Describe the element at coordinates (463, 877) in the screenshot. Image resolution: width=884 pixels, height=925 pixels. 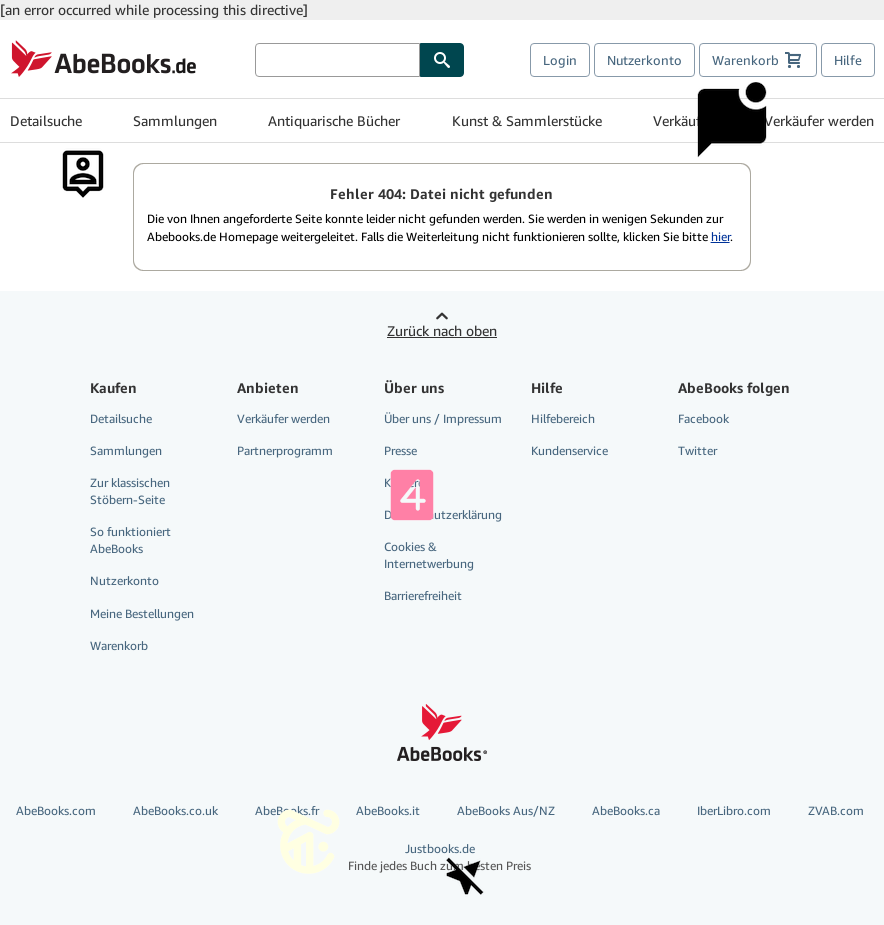
I see `location sharing is disabled` at that location.